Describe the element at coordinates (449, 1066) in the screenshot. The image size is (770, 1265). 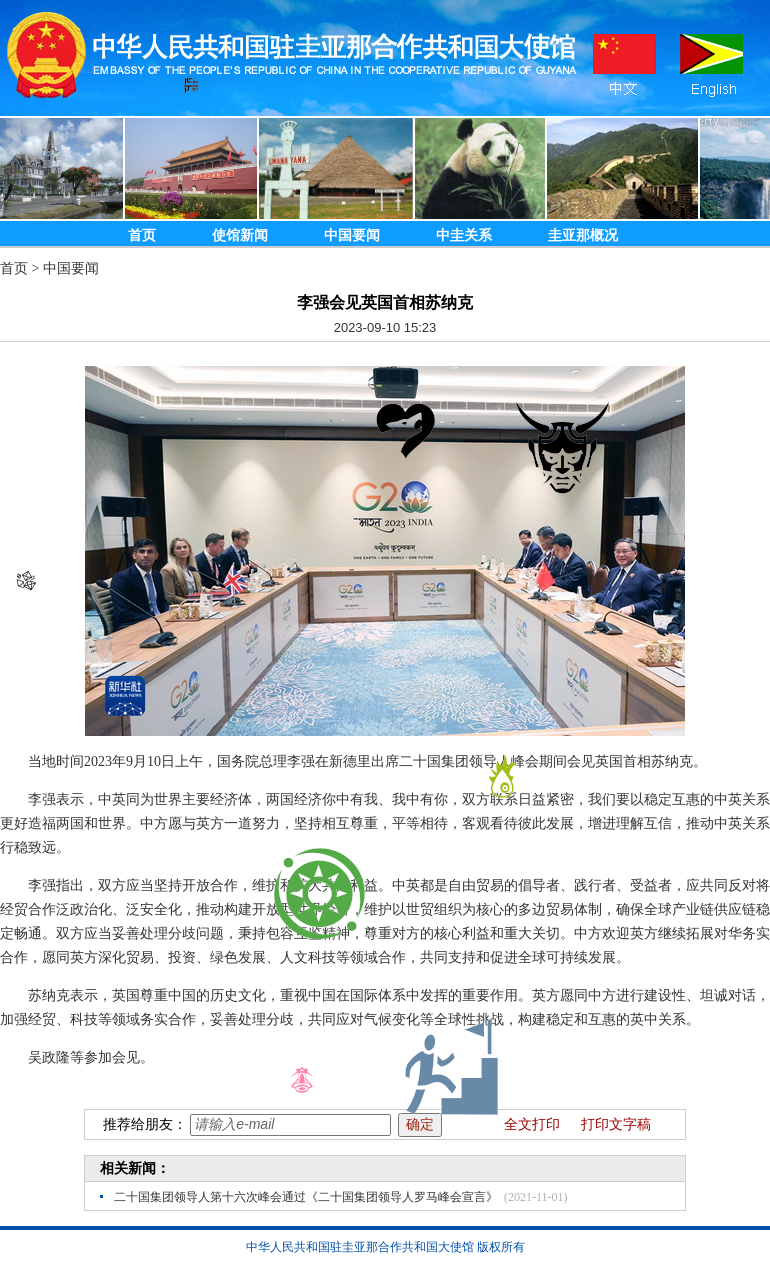
I see `track progress toward a goal` at that location.